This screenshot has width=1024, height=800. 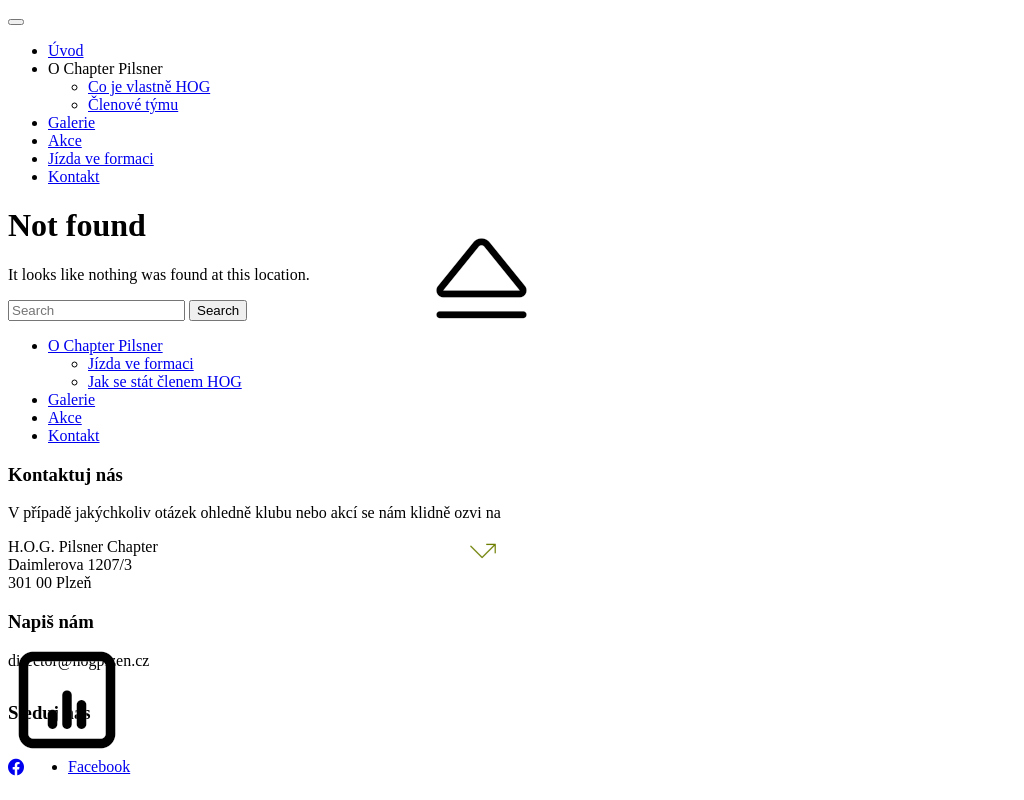 What do you see at coordinates (67, 700) in the screenshot?
I see `align content to bottom center` at bounding box center [67, 700].